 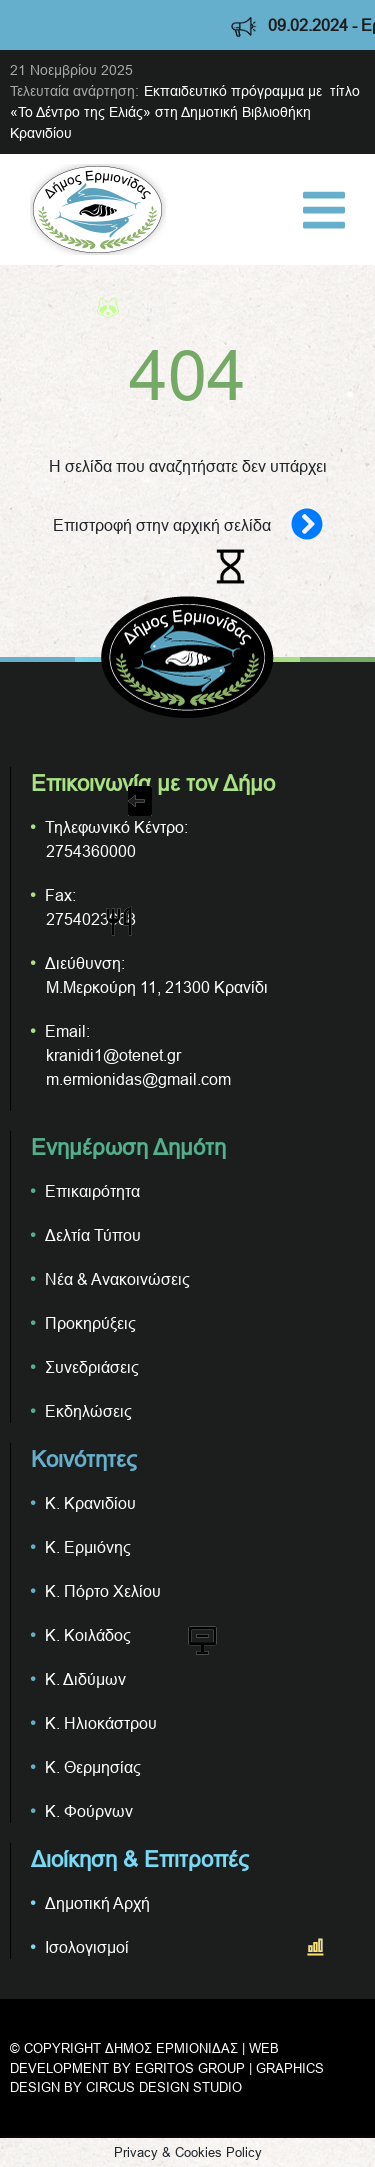 What do you see at coordinates (315, 1947) in the screenshot?
I see `open numbers spreadsheet app` at bounding box center [315, 1947].